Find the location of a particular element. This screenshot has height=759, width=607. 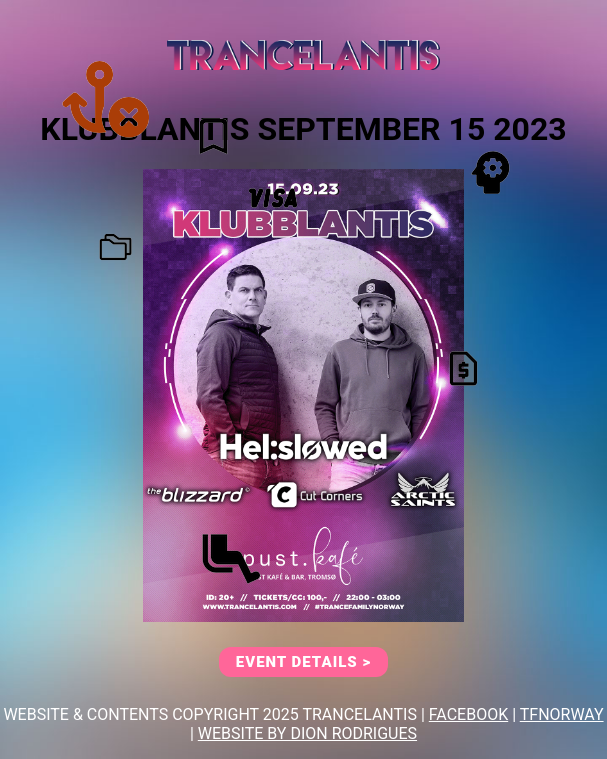

indicates visa card payment option is located at coordinates (273, 198).